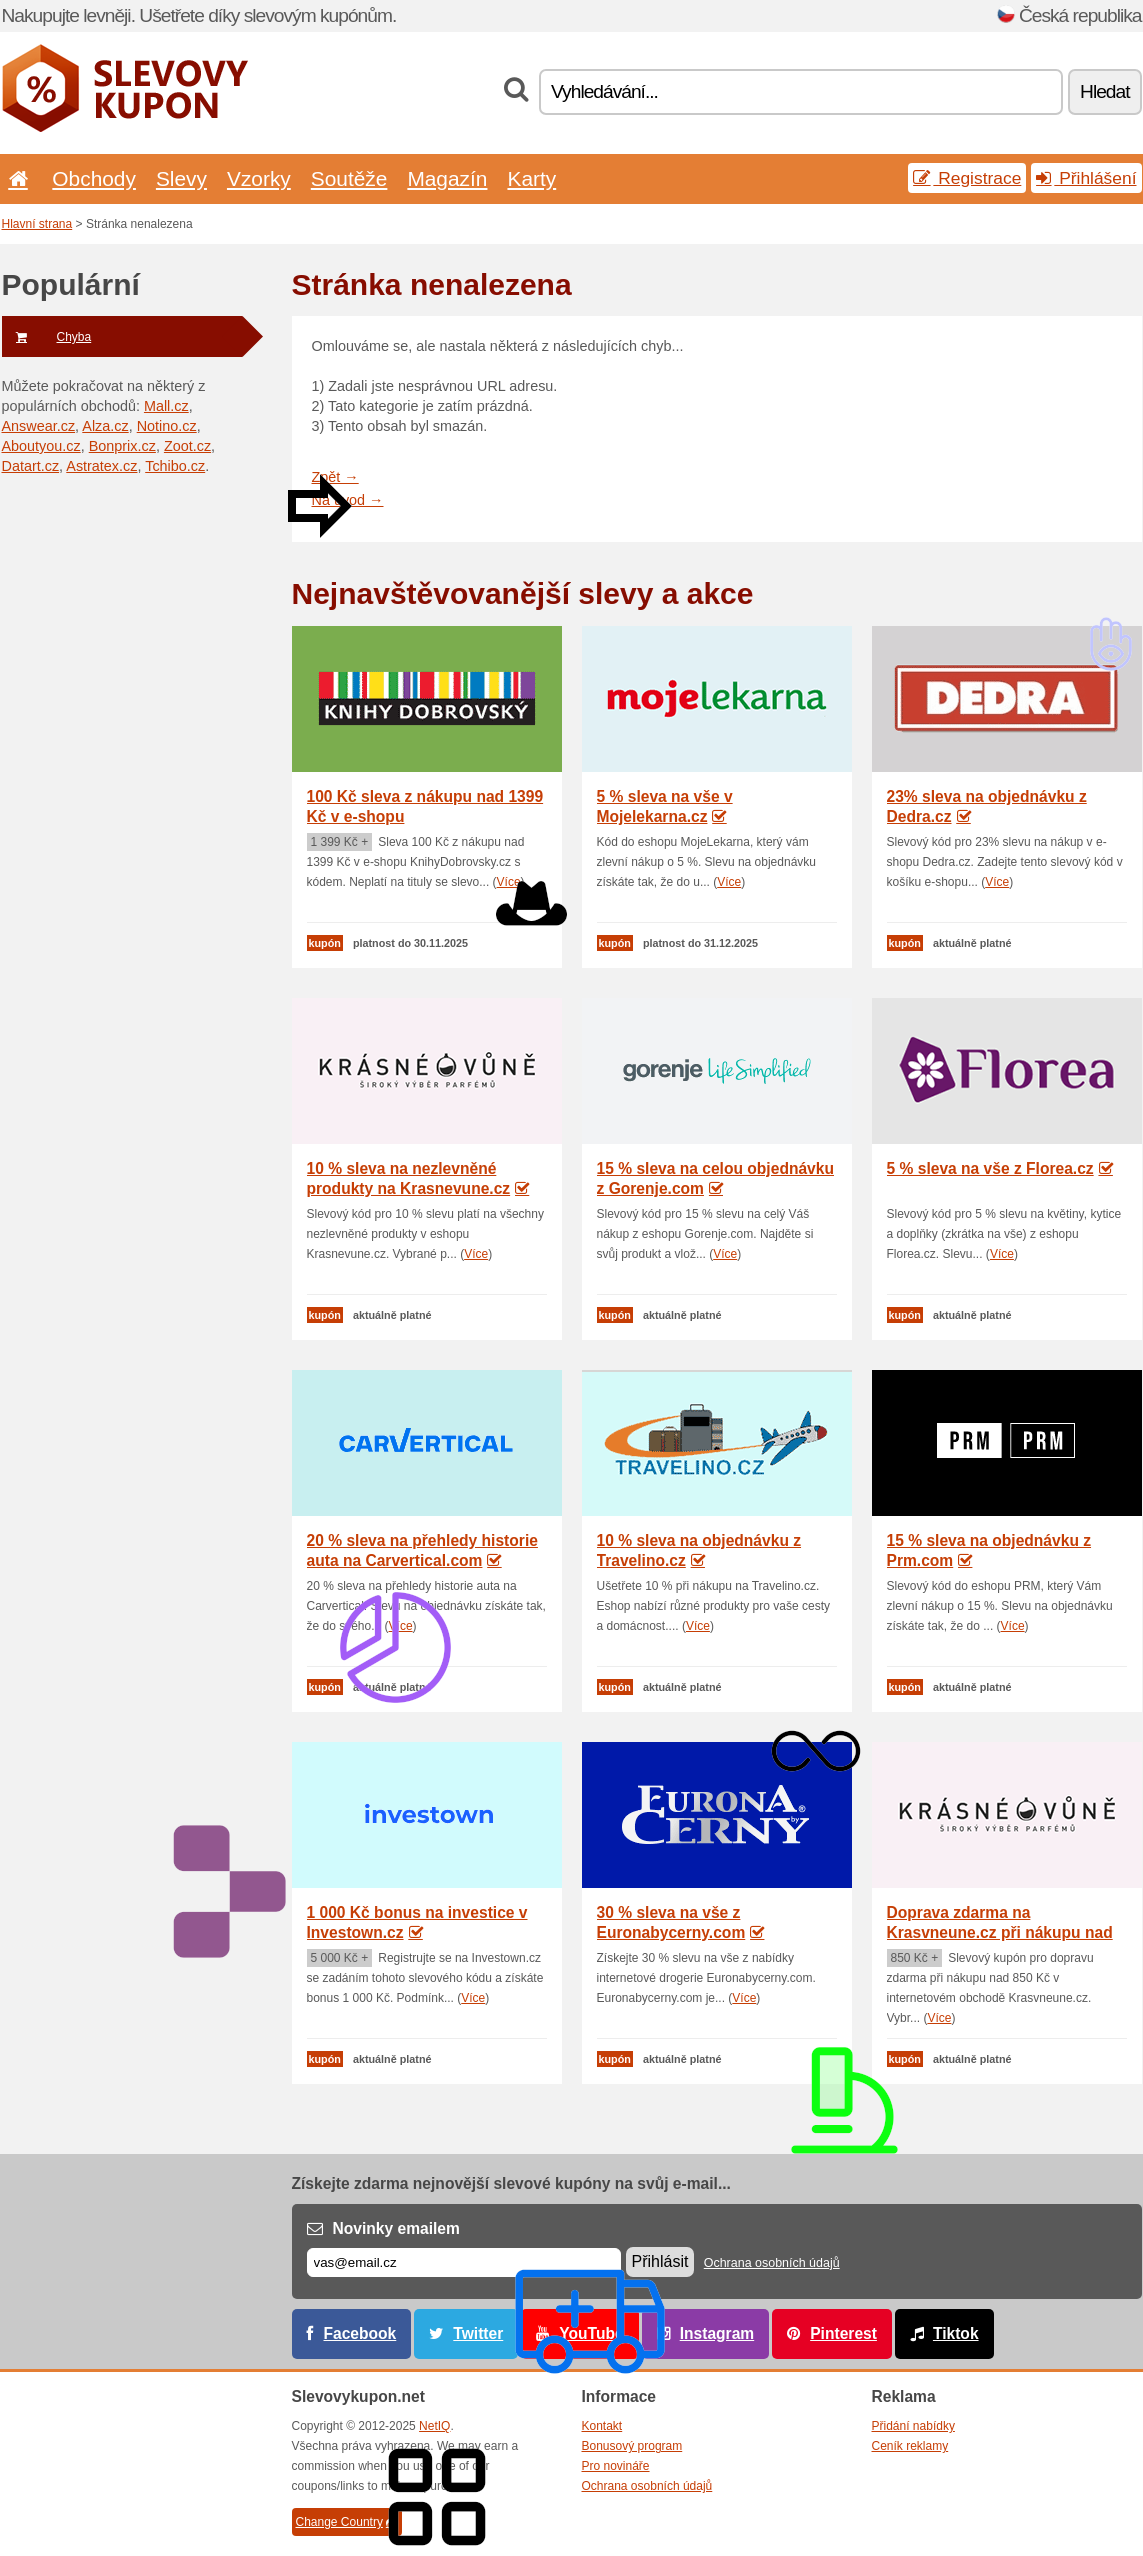 This screenshot has width=1143, height=2556. What do you see at coordinates (816, 1751) in the screenshot?
I see `indicates unlimited or infinite content` at bounding box center [816, 1751].